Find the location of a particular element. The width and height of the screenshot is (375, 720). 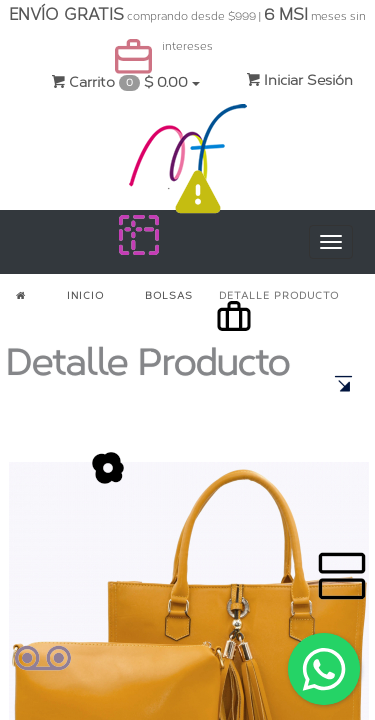

access voicemail messages is located at coordinates (43, 658).